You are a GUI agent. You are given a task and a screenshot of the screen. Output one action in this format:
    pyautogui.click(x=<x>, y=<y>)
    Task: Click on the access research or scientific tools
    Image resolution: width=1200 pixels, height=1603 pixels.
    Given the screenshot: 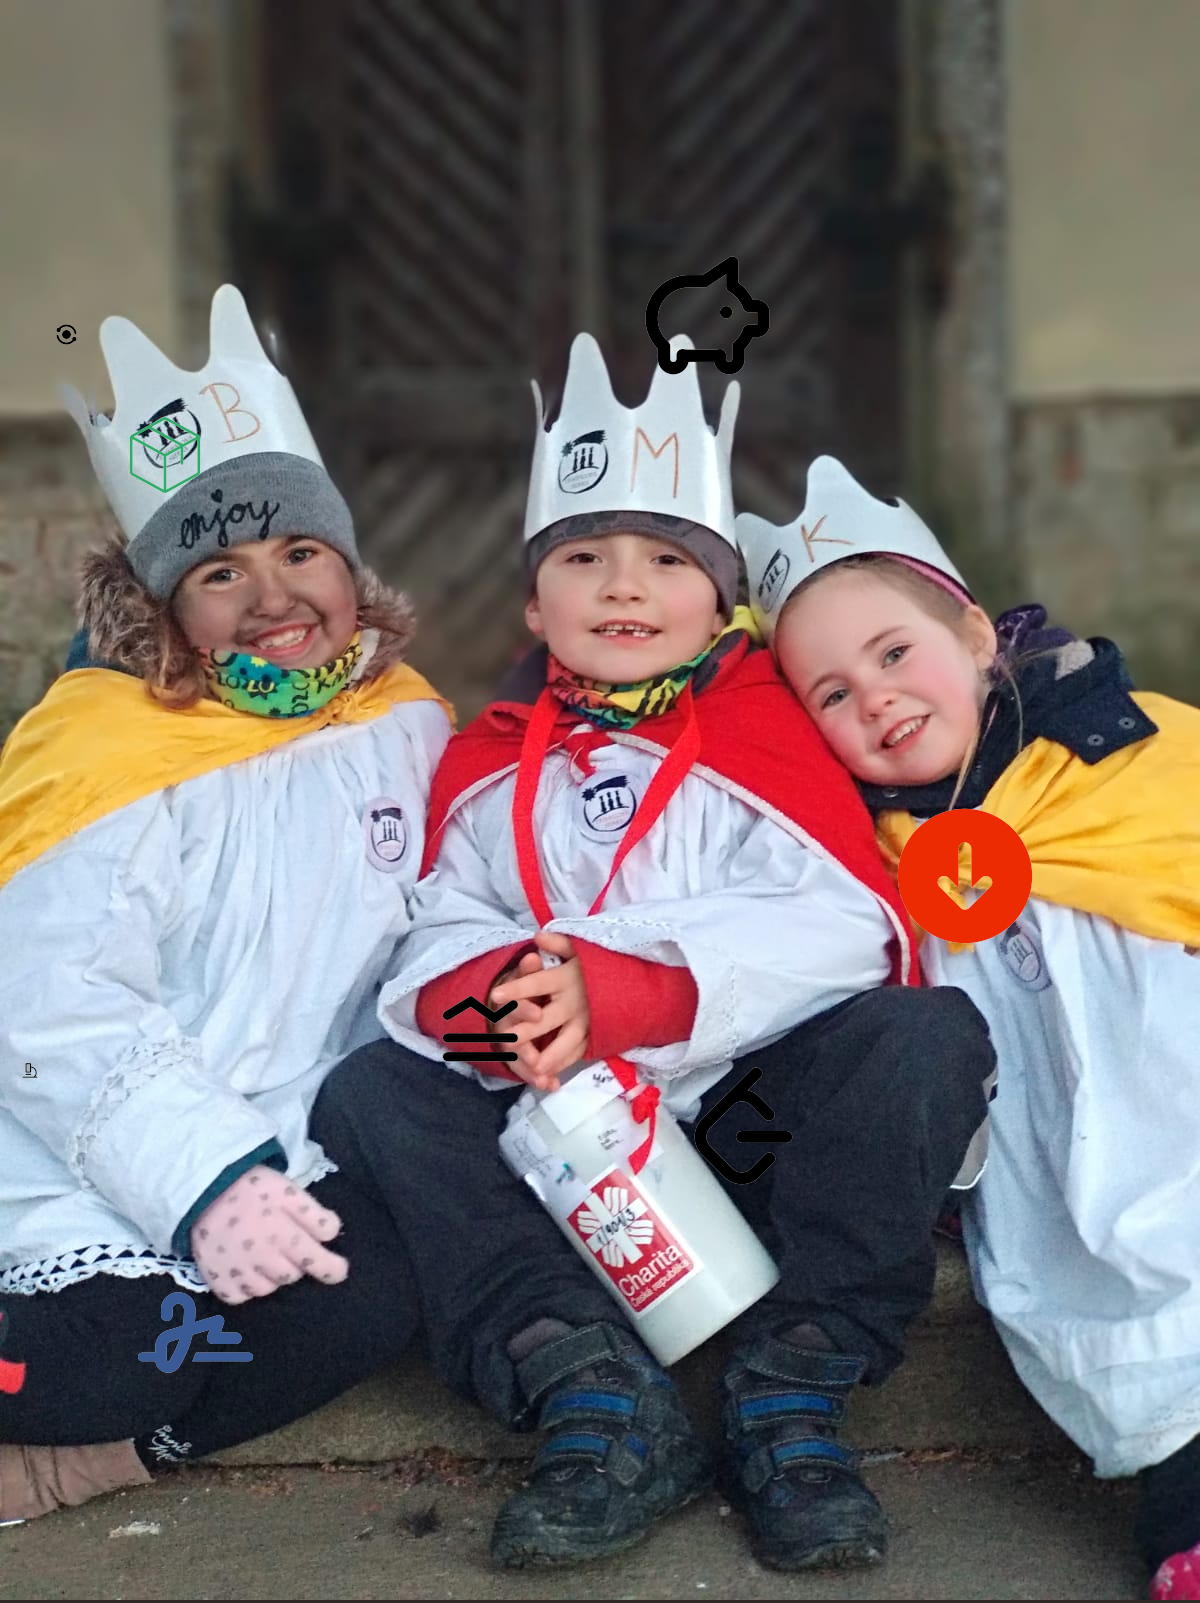 What is the action you would take?
    pyautogui.click(x=30, y=1071)
    